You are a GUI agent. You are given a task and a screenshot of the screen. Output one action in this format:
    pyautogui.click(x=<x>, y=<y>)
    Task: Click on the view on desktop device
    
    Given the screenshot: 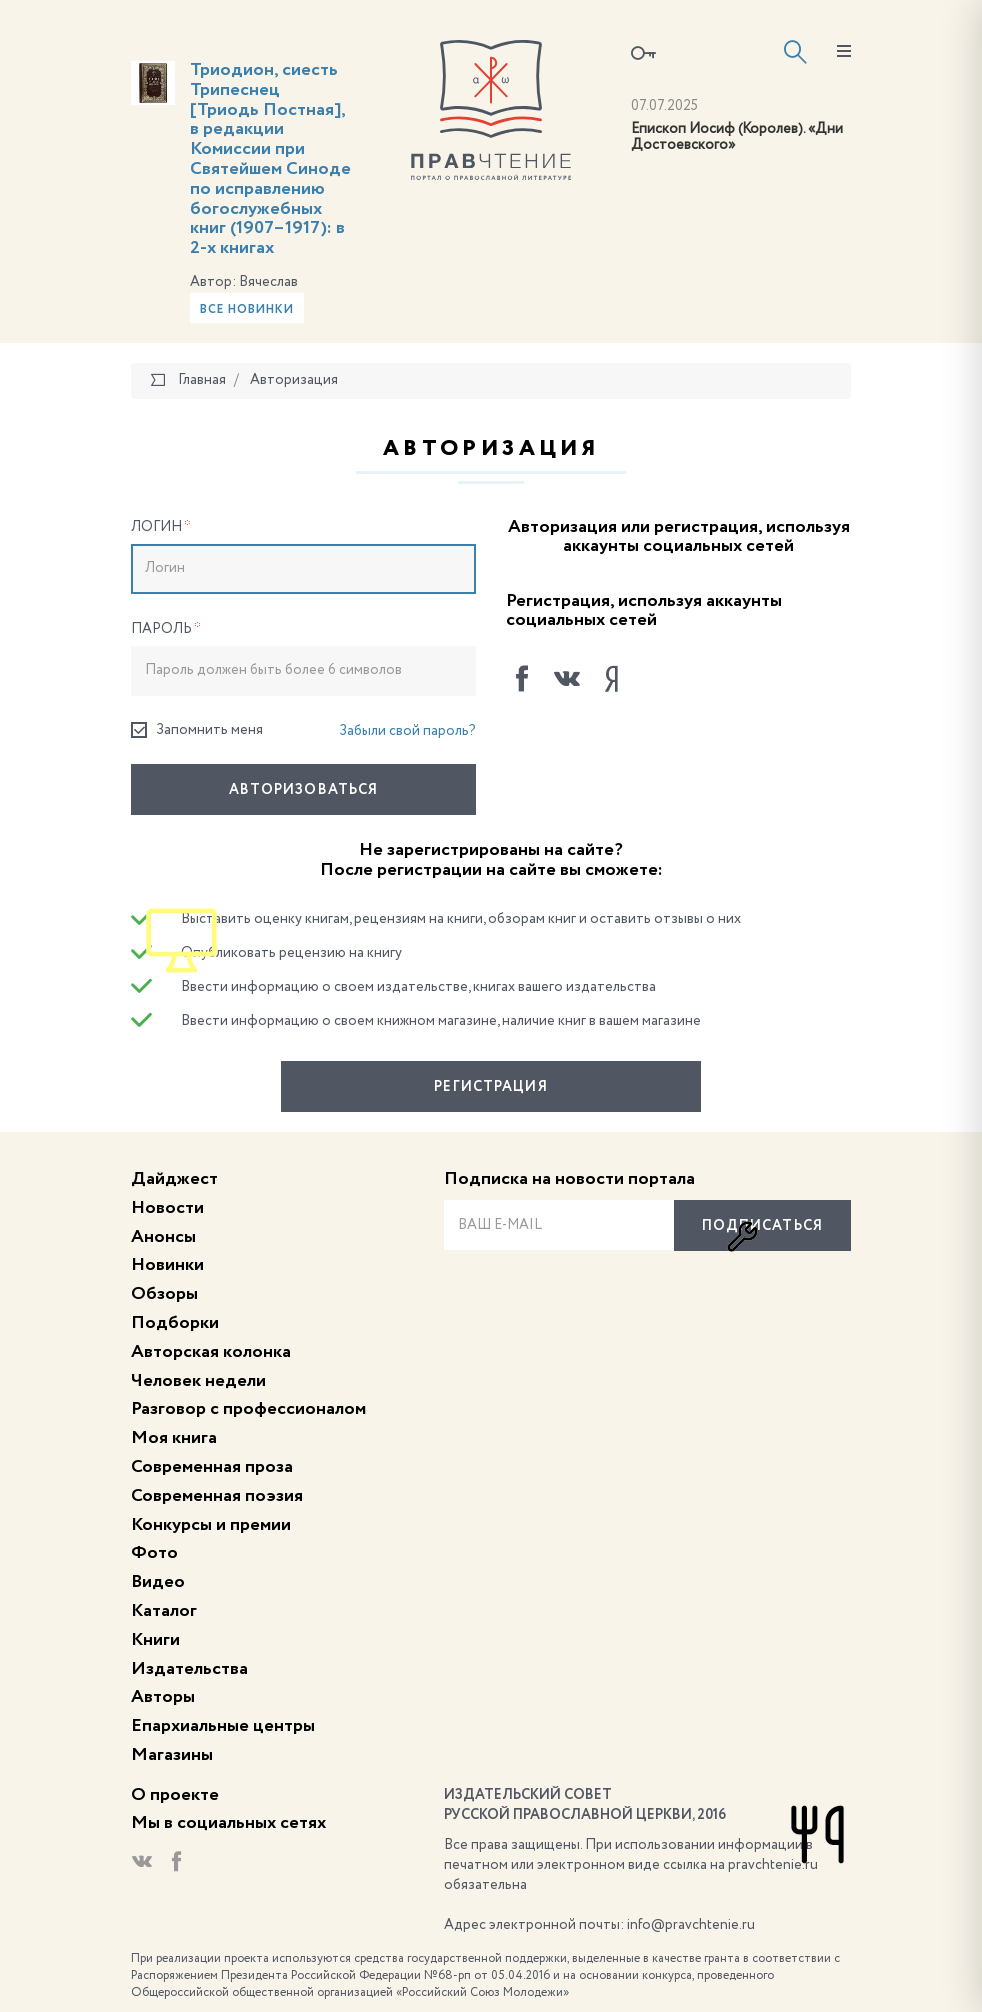 What is the action you would take?
    pyautogui.click(x=181, y=940)
    